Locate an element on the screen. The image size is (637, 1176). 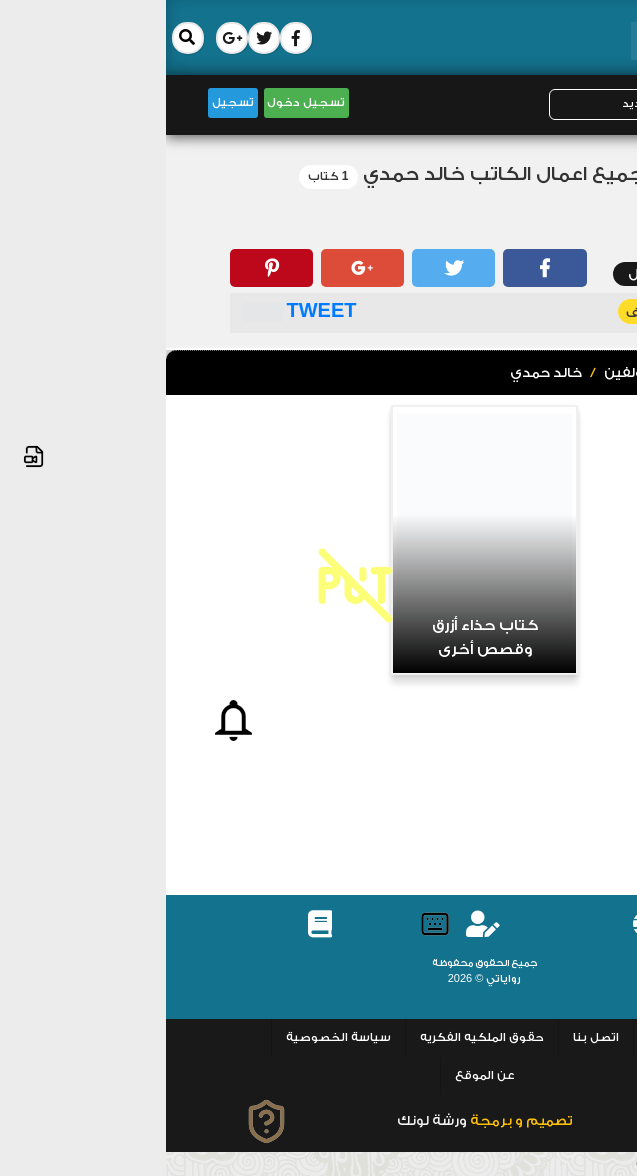
access security help or FAQ is located at coordinates (266, 1121).